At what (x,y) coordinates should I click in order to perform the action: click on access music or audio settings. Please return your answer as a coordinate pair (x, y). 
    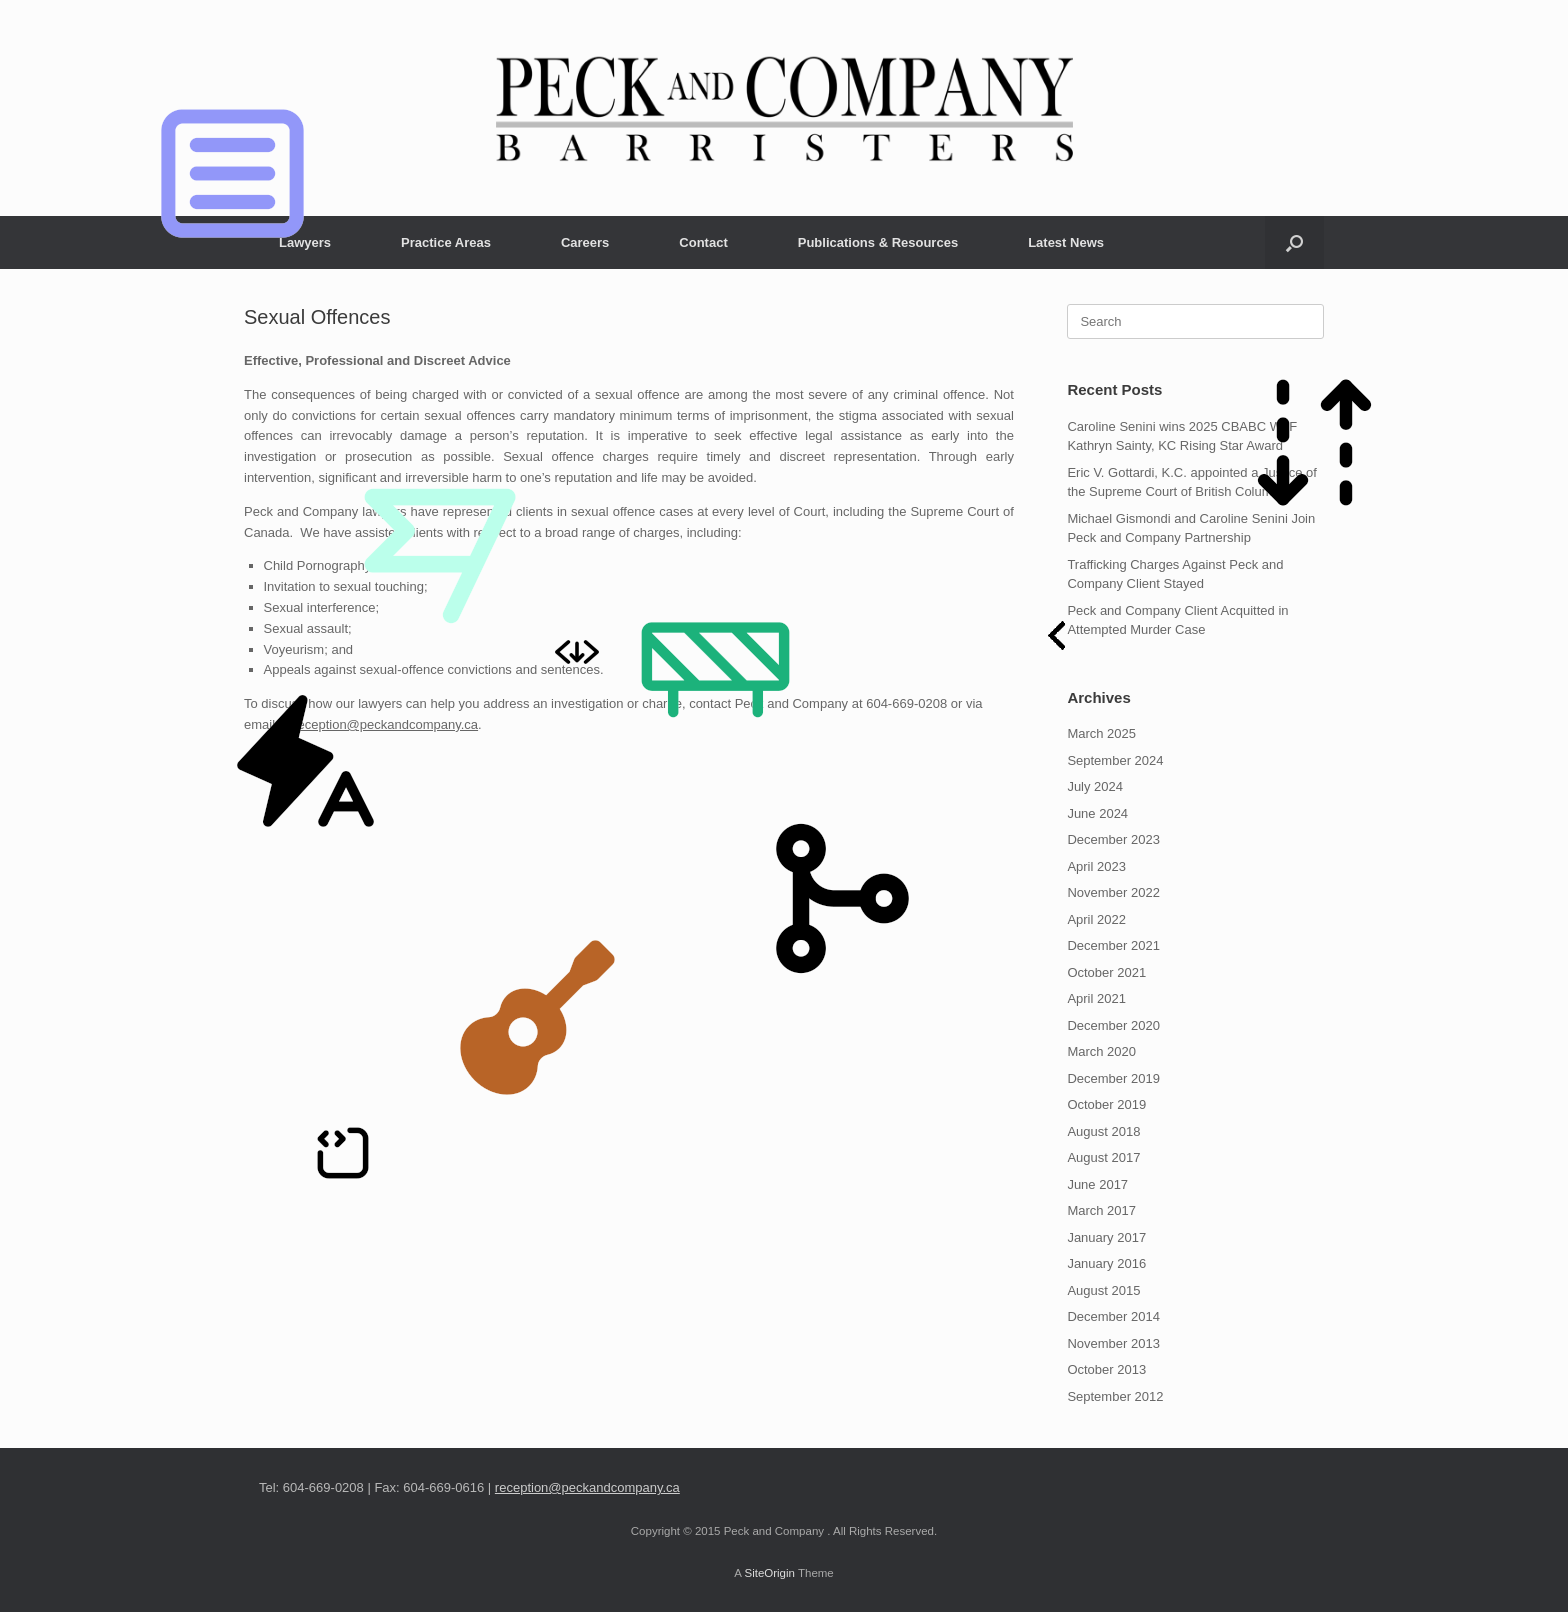
    Looking at the image, I should click on (537, 1017).